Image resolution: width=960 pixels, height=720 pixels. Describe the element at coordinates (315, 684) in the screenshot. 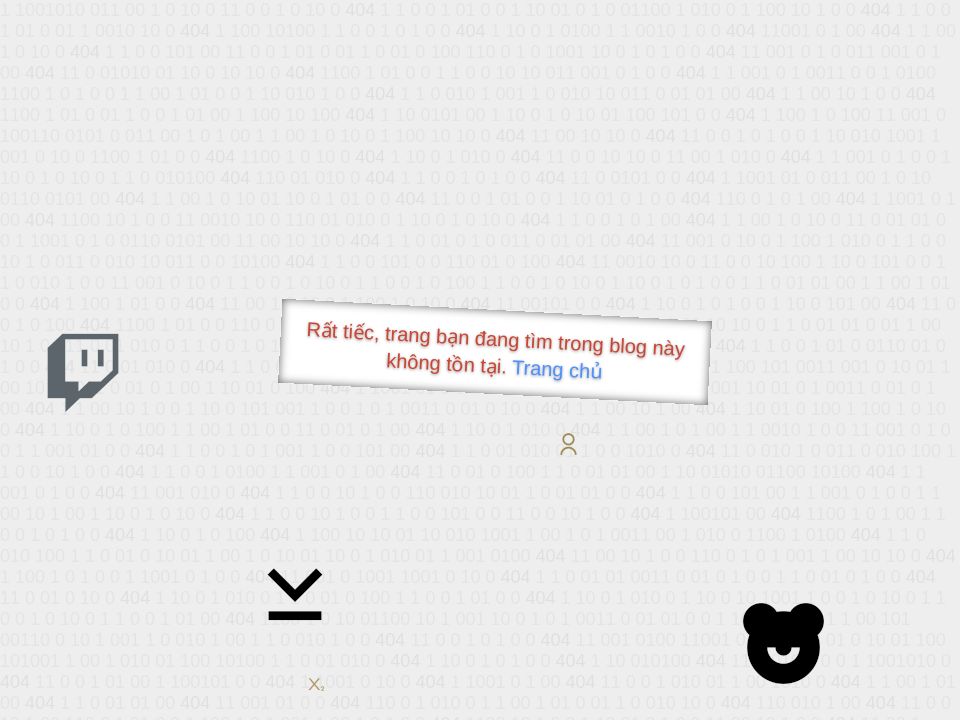

I see `format text as subscript` at that location.